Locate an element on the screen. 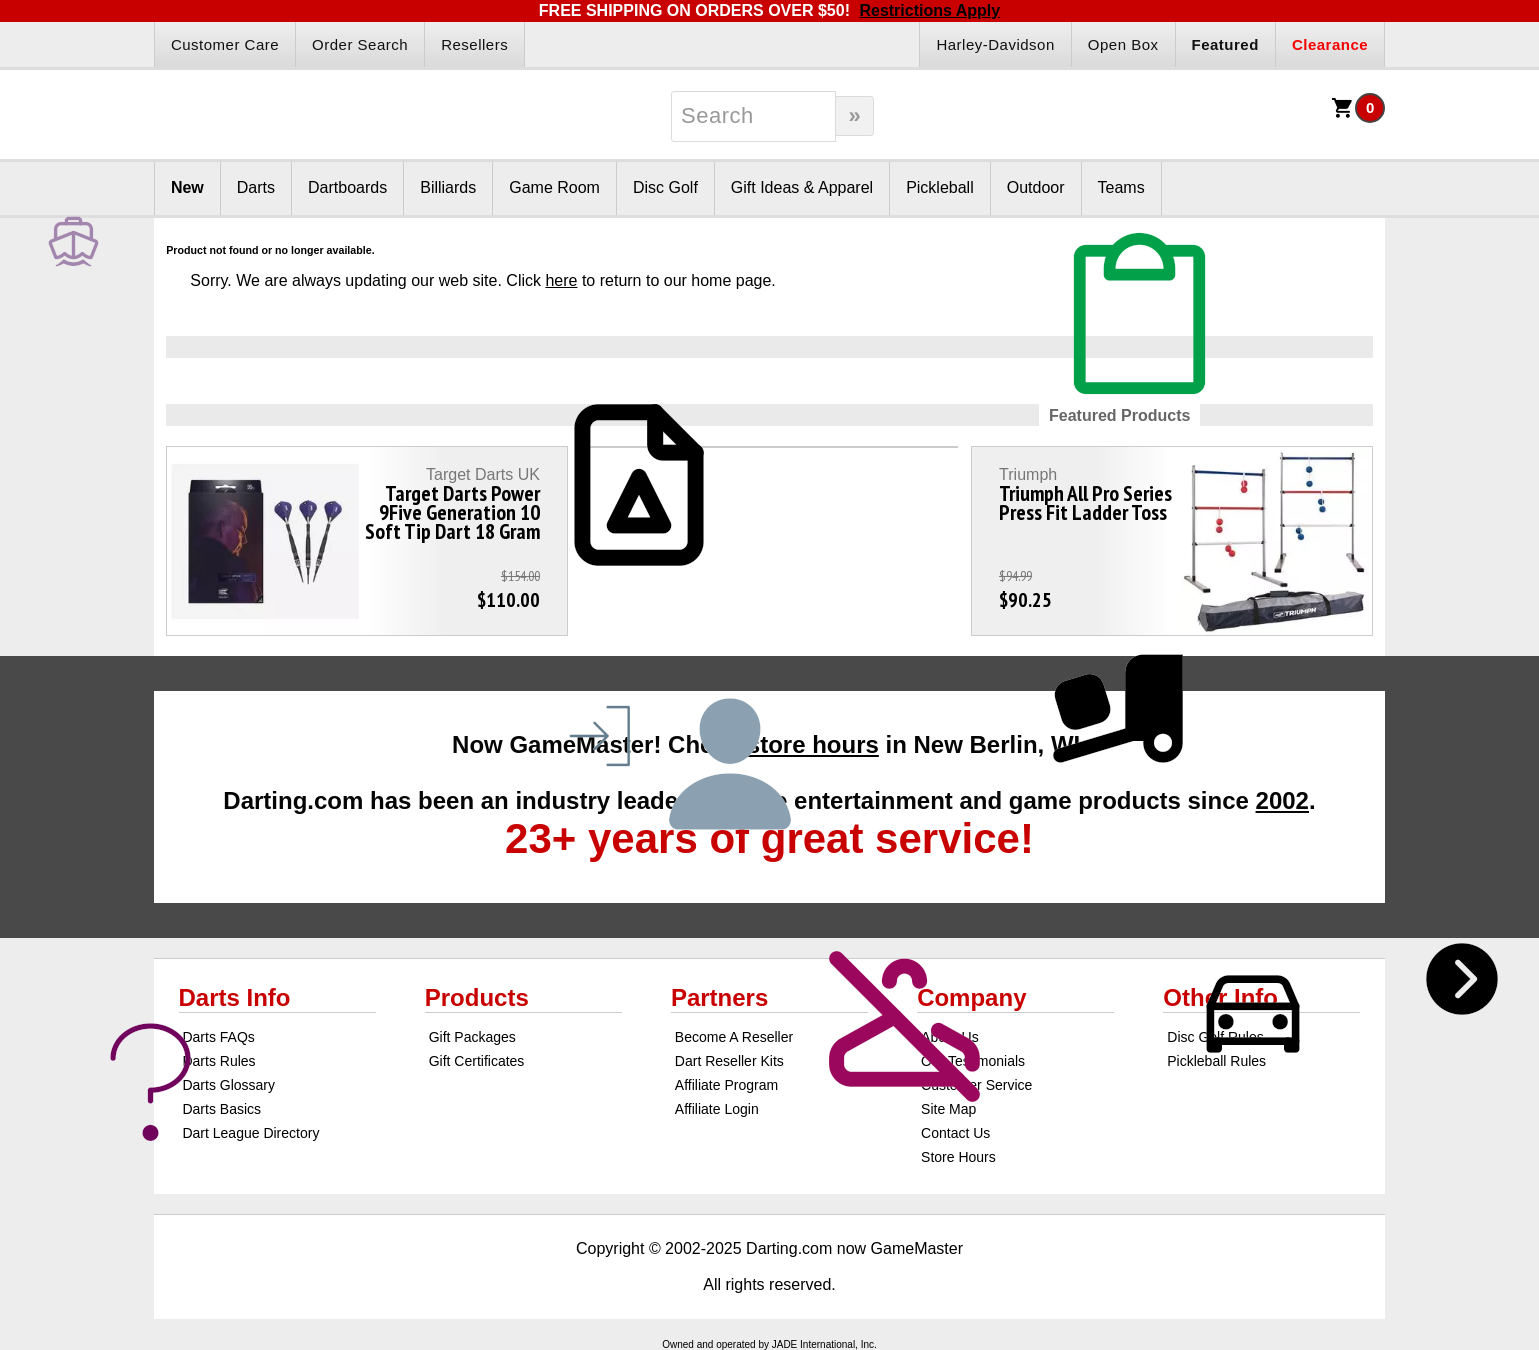 The height and width of the screenshot is (1350, 1539). copy to clipboard is located at coordinates (1139, 316).